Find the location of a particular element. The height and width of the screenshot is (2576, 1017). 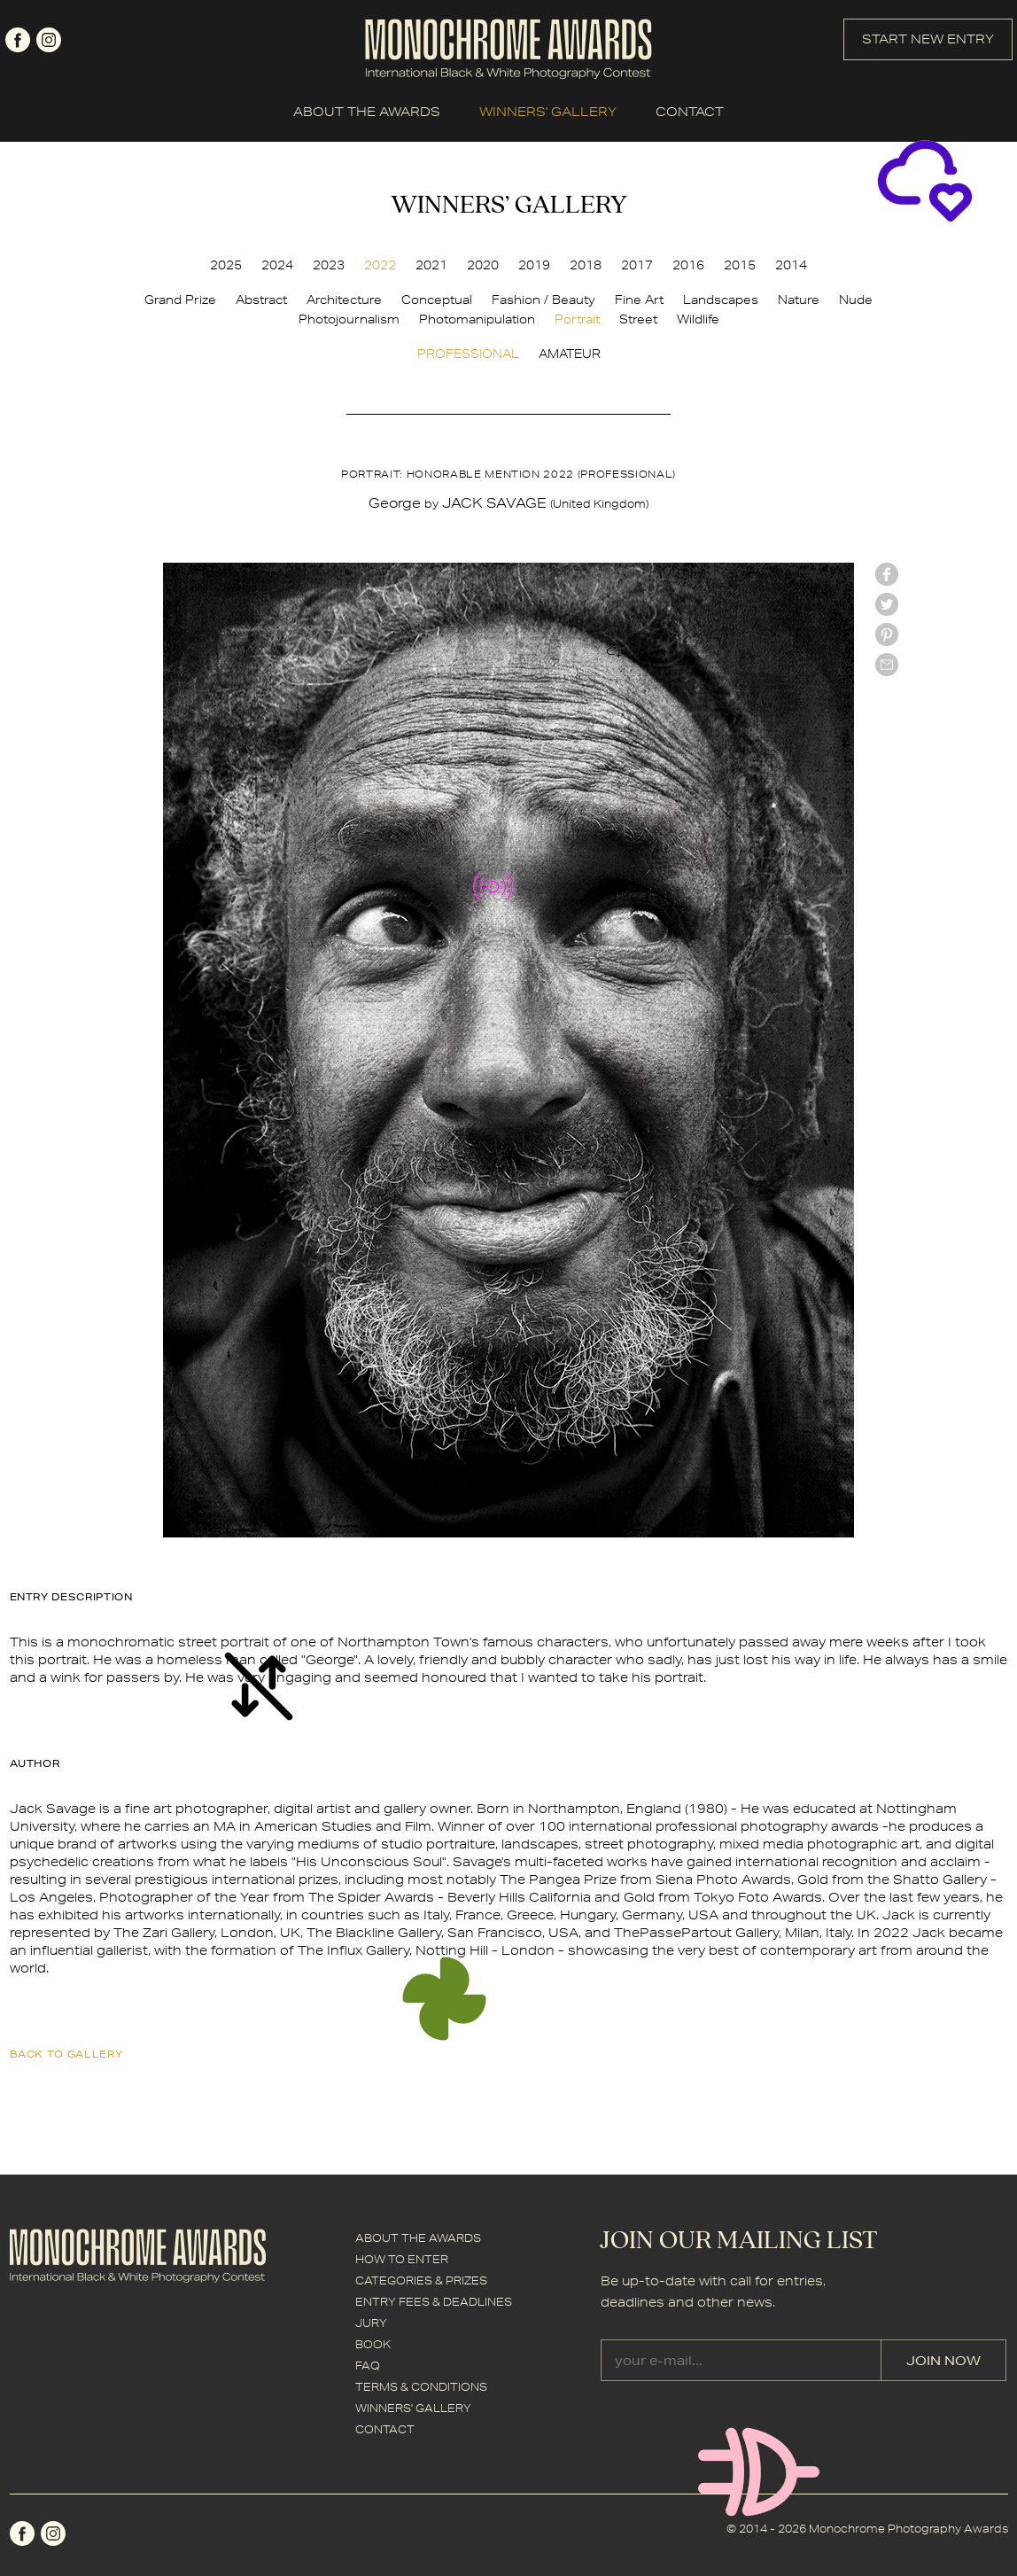

broadcast or stream live content is located at coordinates (493, 886).